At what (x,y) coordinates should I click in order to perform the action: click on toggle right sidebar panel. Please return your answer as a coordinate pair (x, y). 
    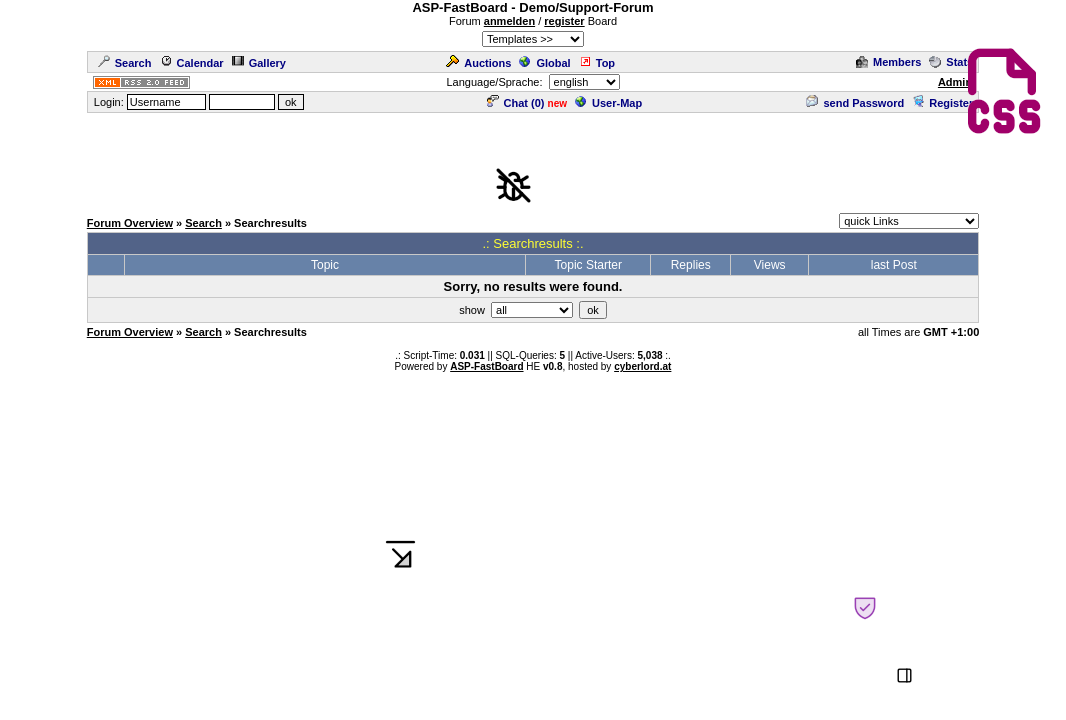
    Looking at the image, I should click on (904, 675).